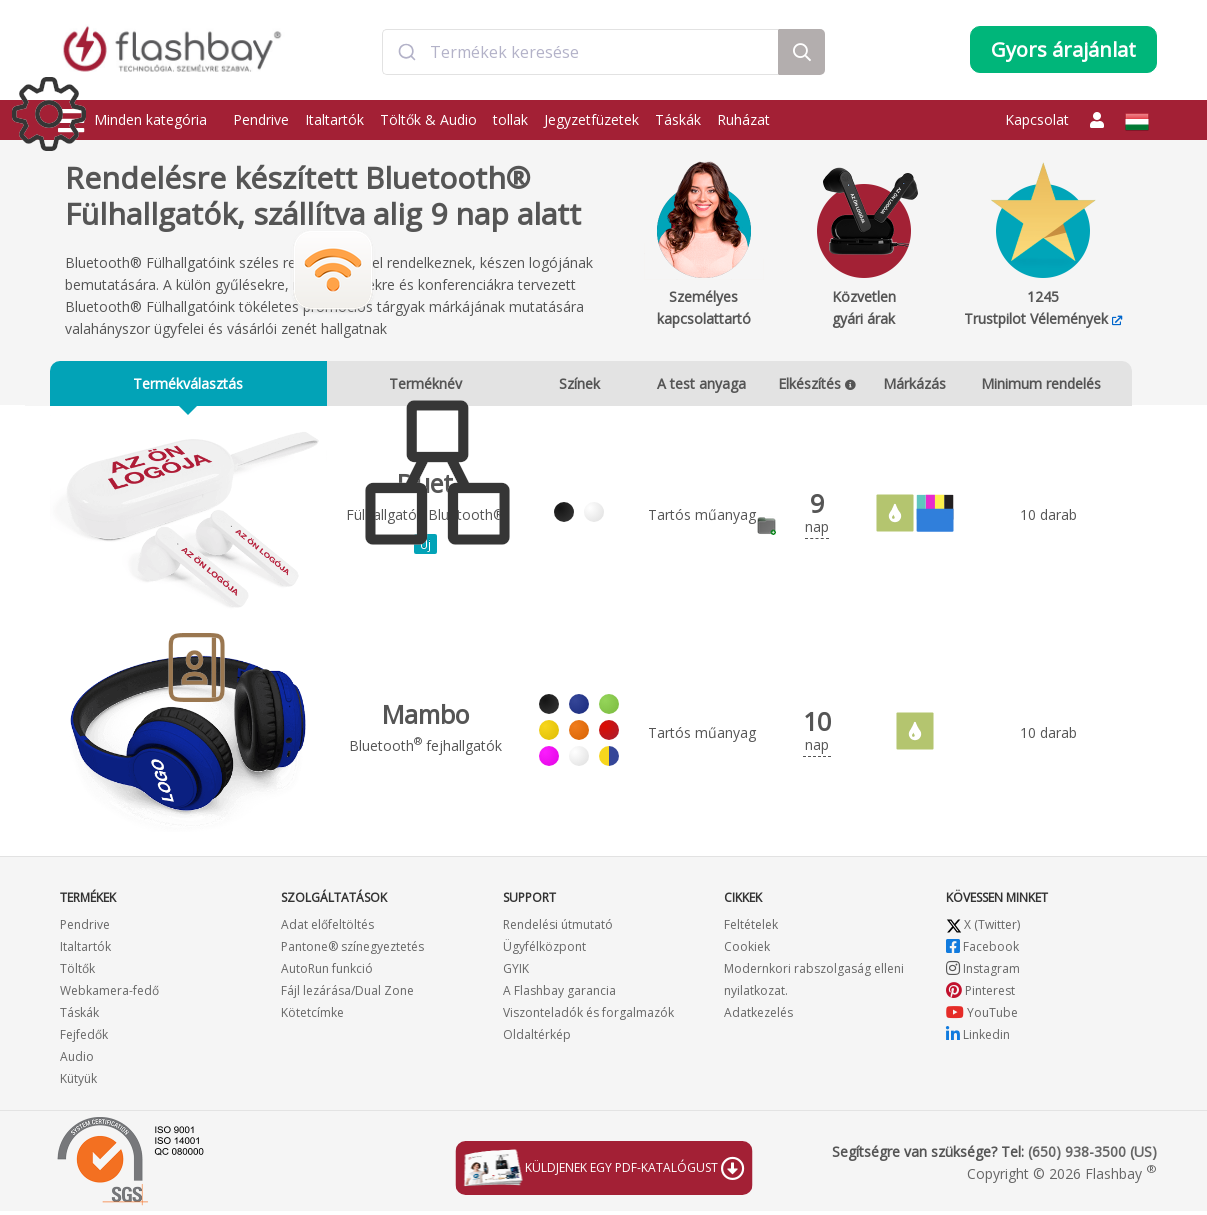 Image resolution: width=1207 pixels, height=1215 pixels. What do you see at coordinates (333, 270) in the screenshot?
I see `connect to a captive portal or public wifi network` at bounding box center [333, 270].